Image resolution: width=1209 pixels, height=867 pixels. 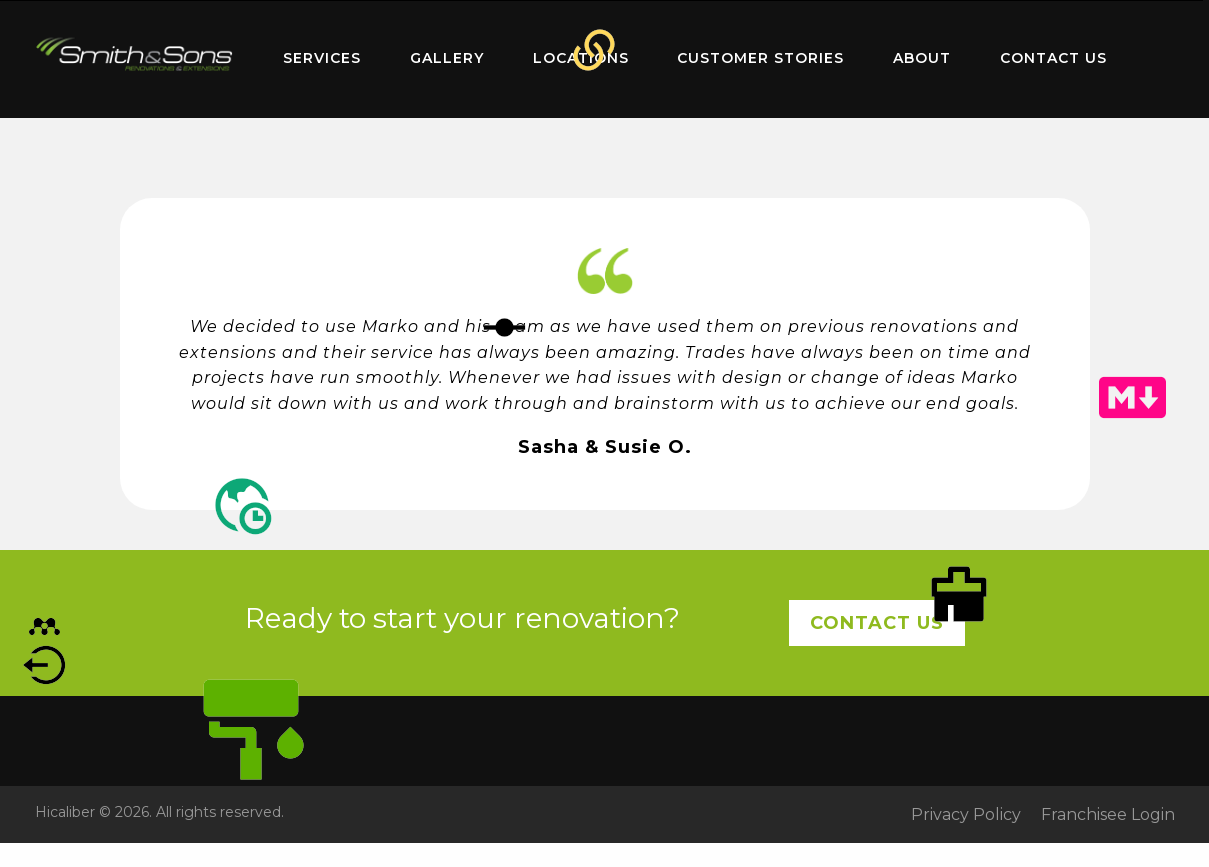 What do you see at coordinates (1132, 397) in the screenshot?
I see `format text using markdown` at bounding box center [1132, 397].